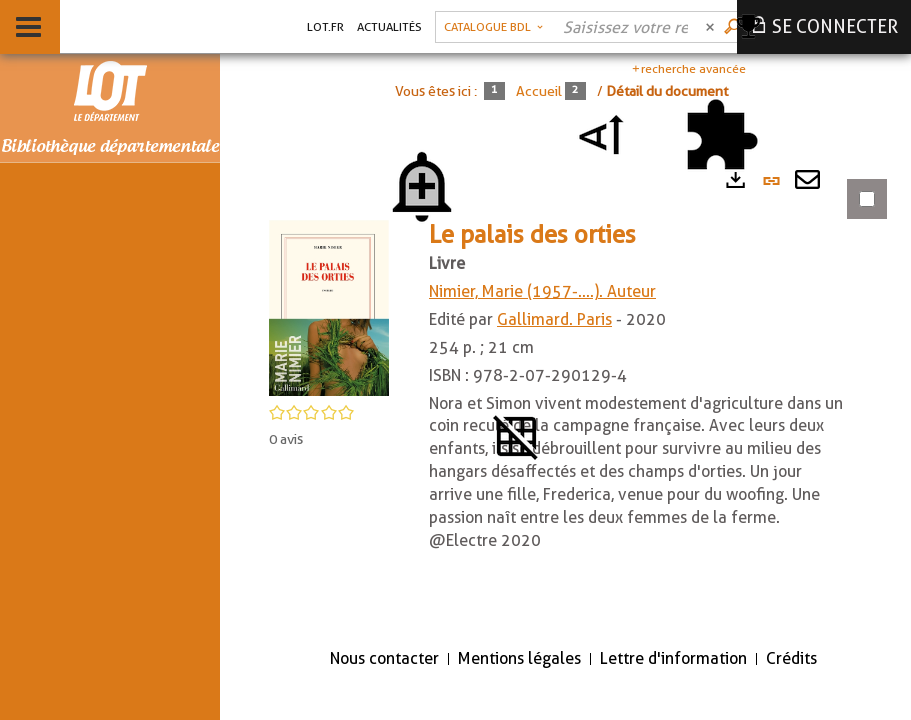 The image size is (911, 720). Describe the element at coordinates (516, 436) in the screenshot. I see `disable grid view` at that location.